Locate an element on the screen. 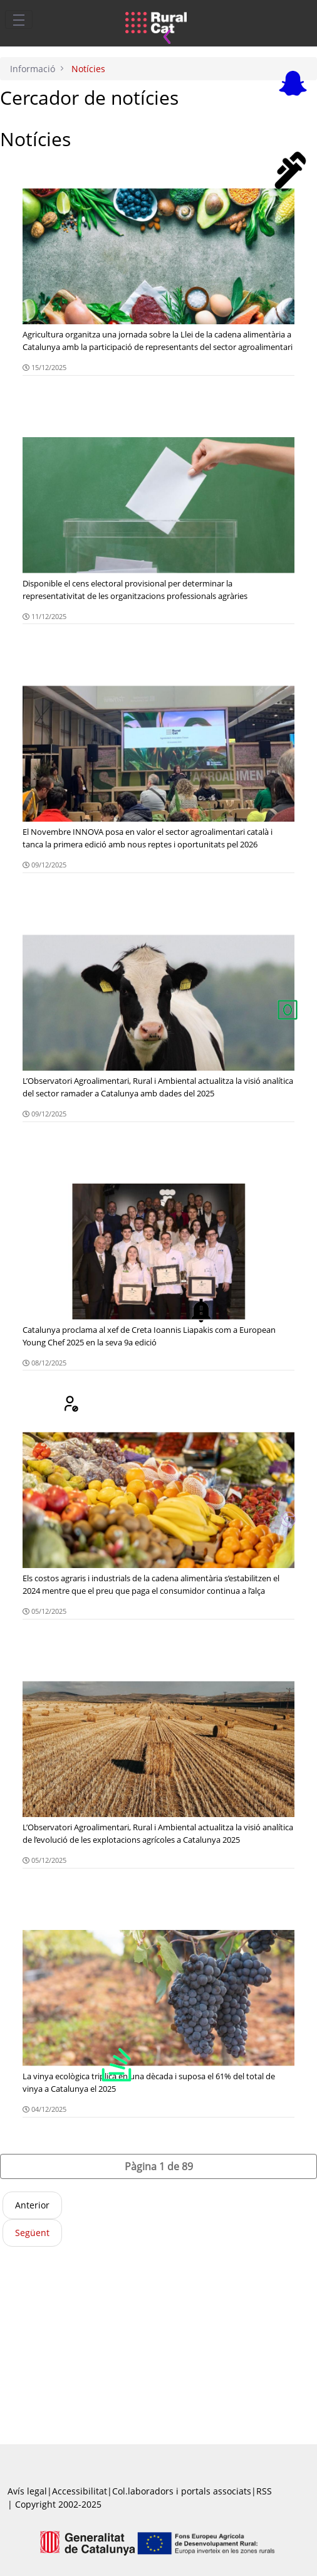 The image size is (317, 2576). indicates zero or null value is located at coordinates (288, 1010).